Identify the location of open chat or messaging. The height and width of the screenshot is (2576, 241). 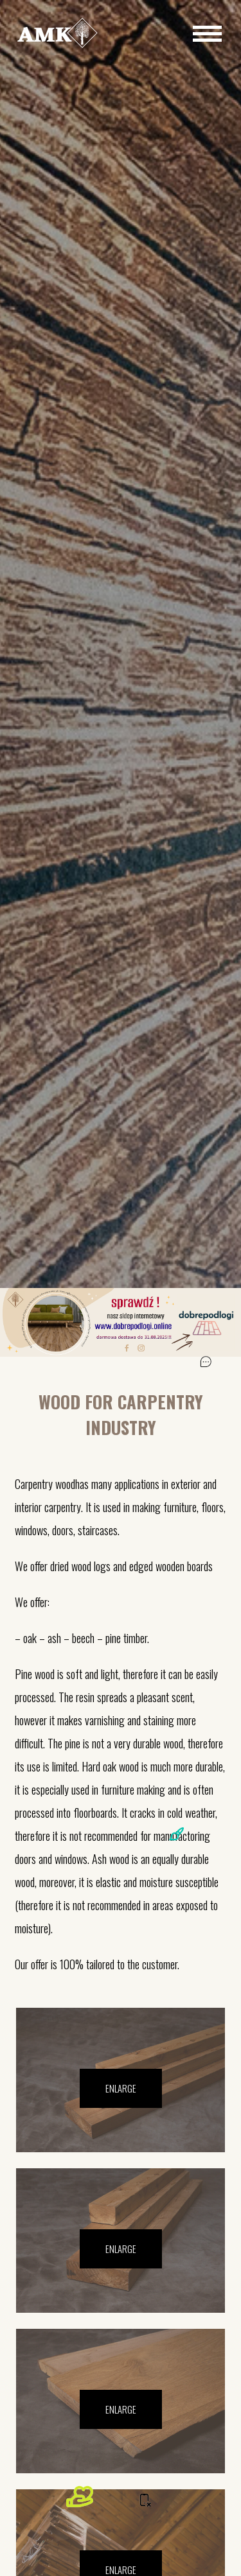
(206, 1362).